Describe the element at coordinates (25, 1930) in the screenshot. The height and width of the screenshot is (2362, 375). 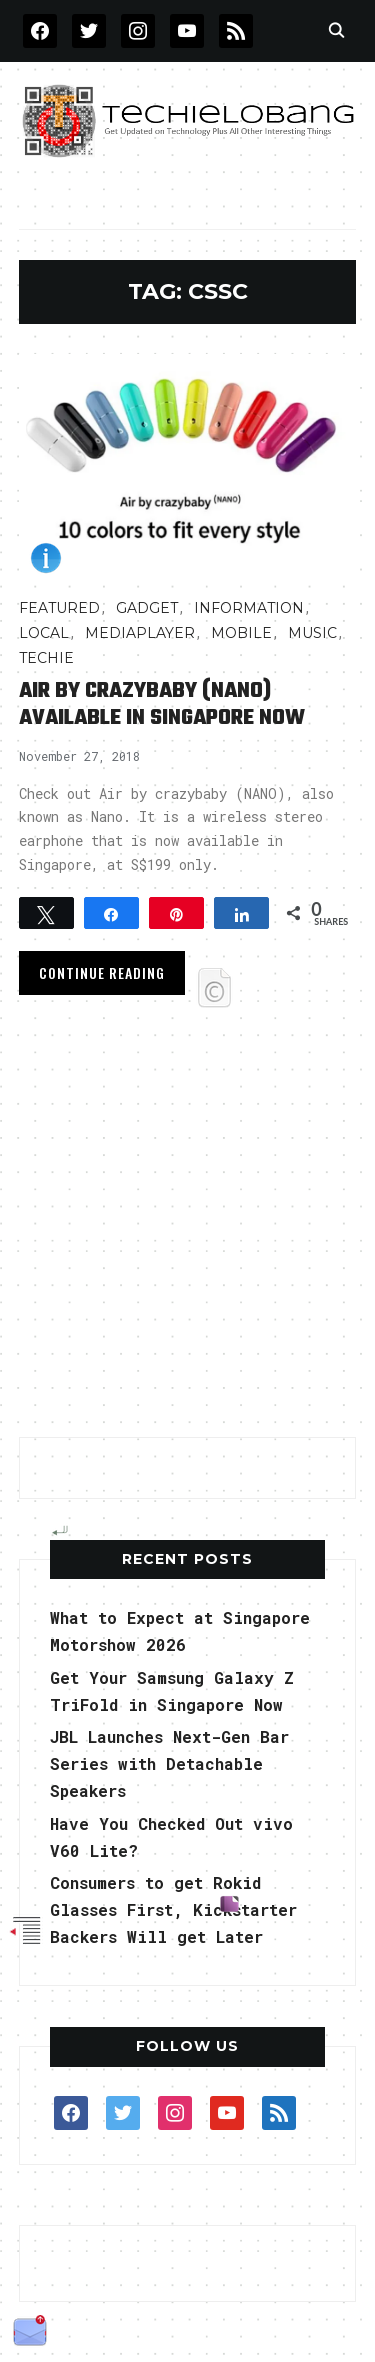
I see `decrease text indentation` at that location.